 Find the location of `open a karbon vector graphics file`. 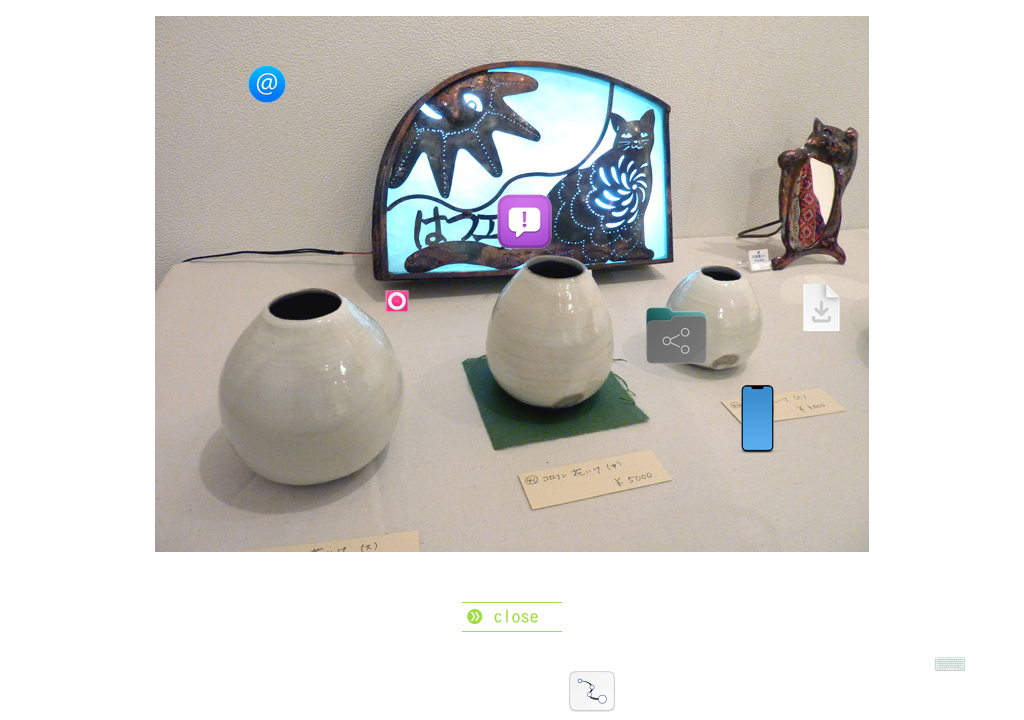

open a karbon vector graphics file is located at coordinates (592, 690).